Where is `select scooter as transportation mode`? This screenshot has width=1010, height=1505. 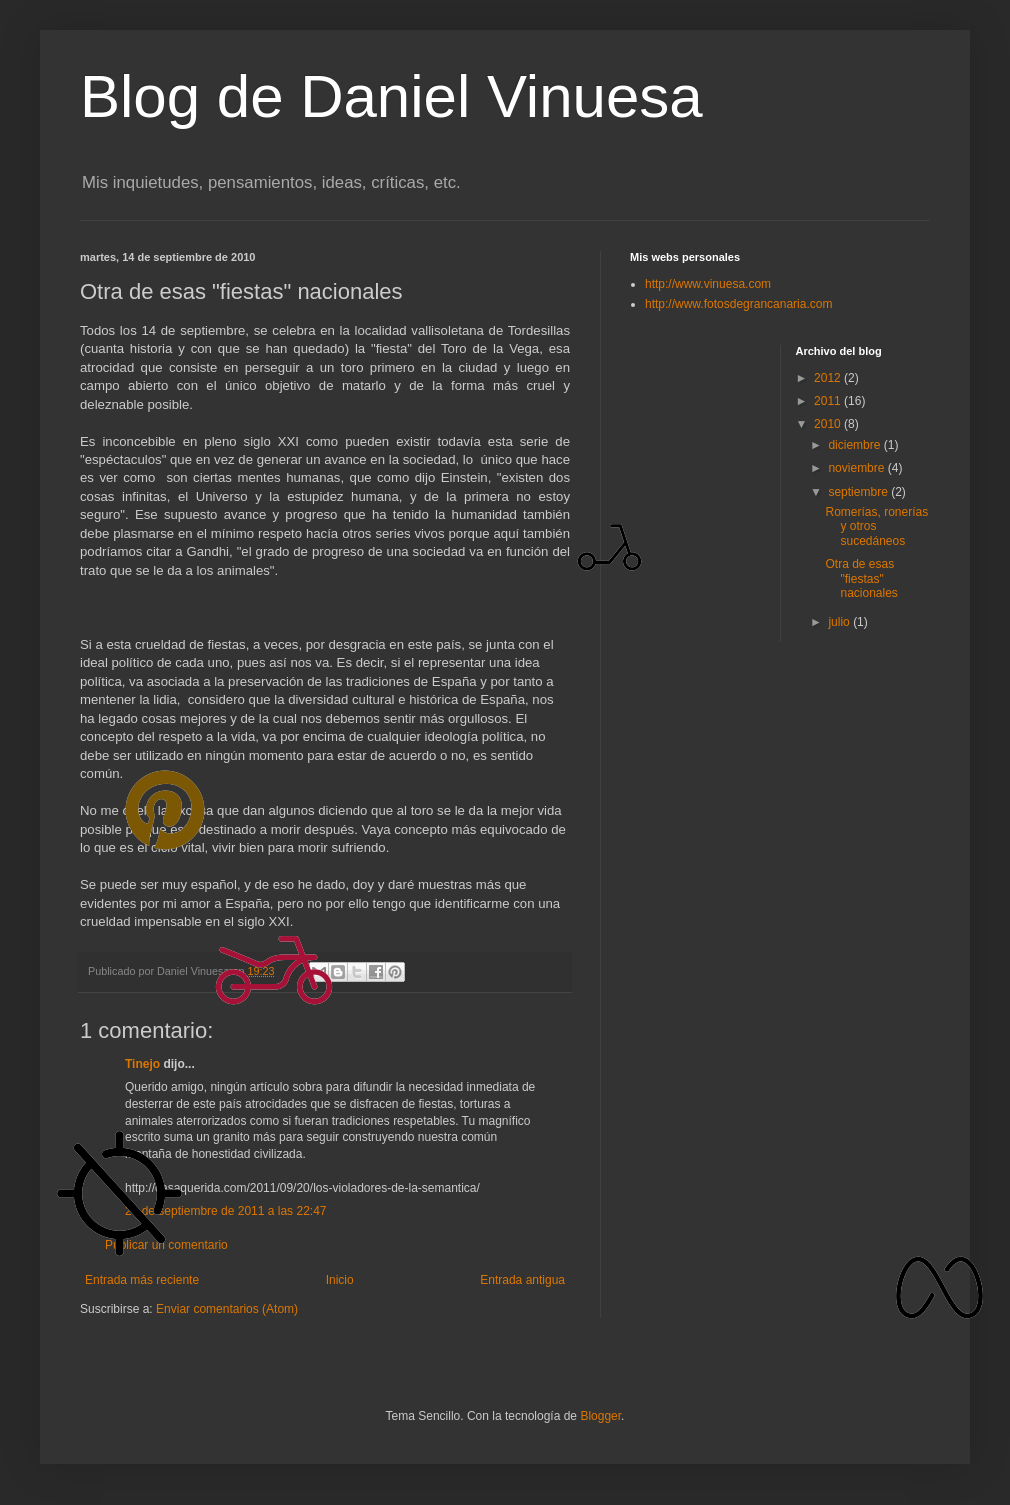 select scooter as transportation mode is located at coordinates (609, 549).